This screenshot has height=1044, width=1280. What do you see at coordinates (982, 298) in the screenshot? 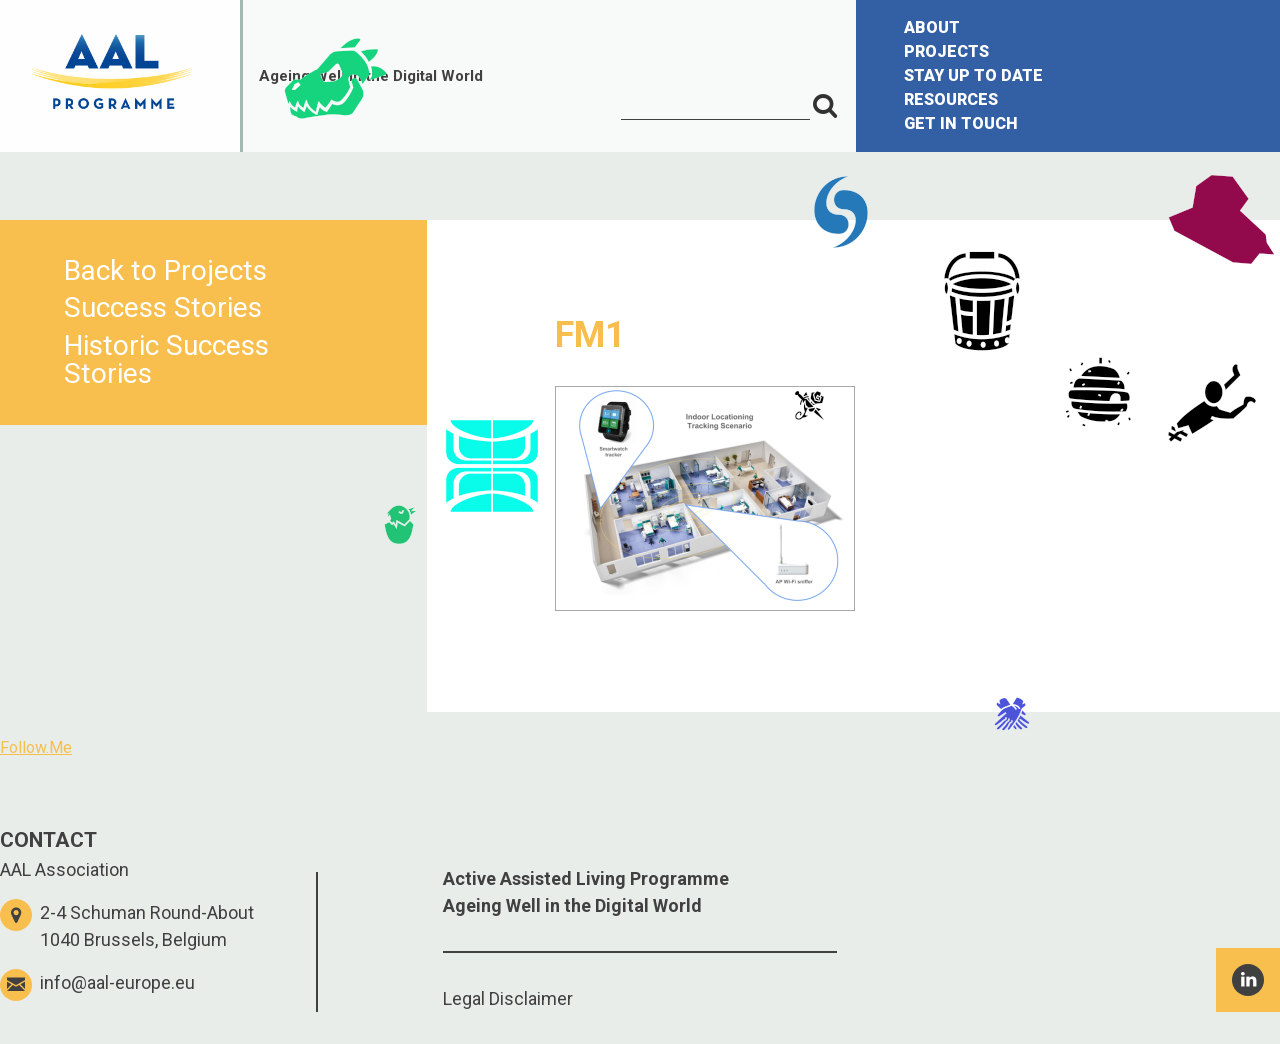
I see `empty inventory slot for container items` at bounding box center [982, 298].